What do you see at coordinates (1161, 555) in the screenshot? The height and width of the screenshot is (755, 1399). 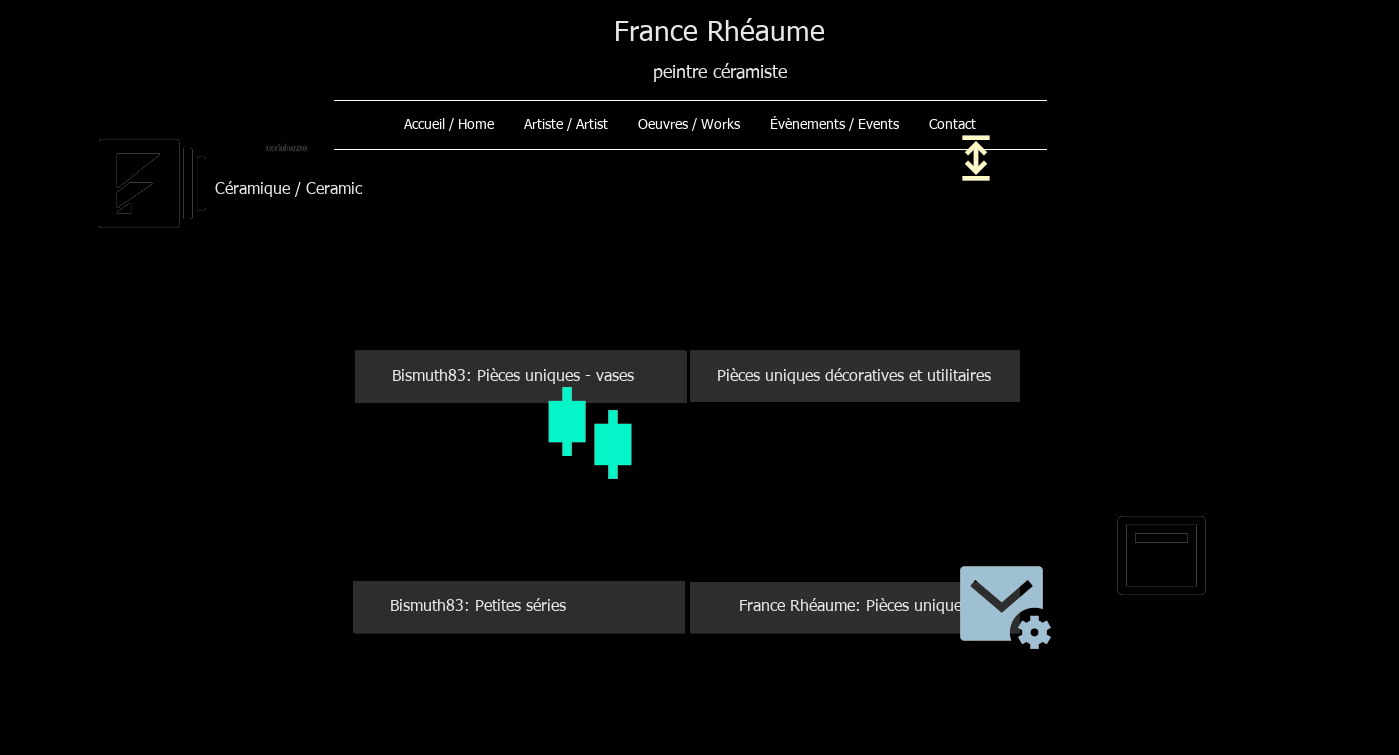 I see `switch to top panel layout` at bounding box center [1161, 555].